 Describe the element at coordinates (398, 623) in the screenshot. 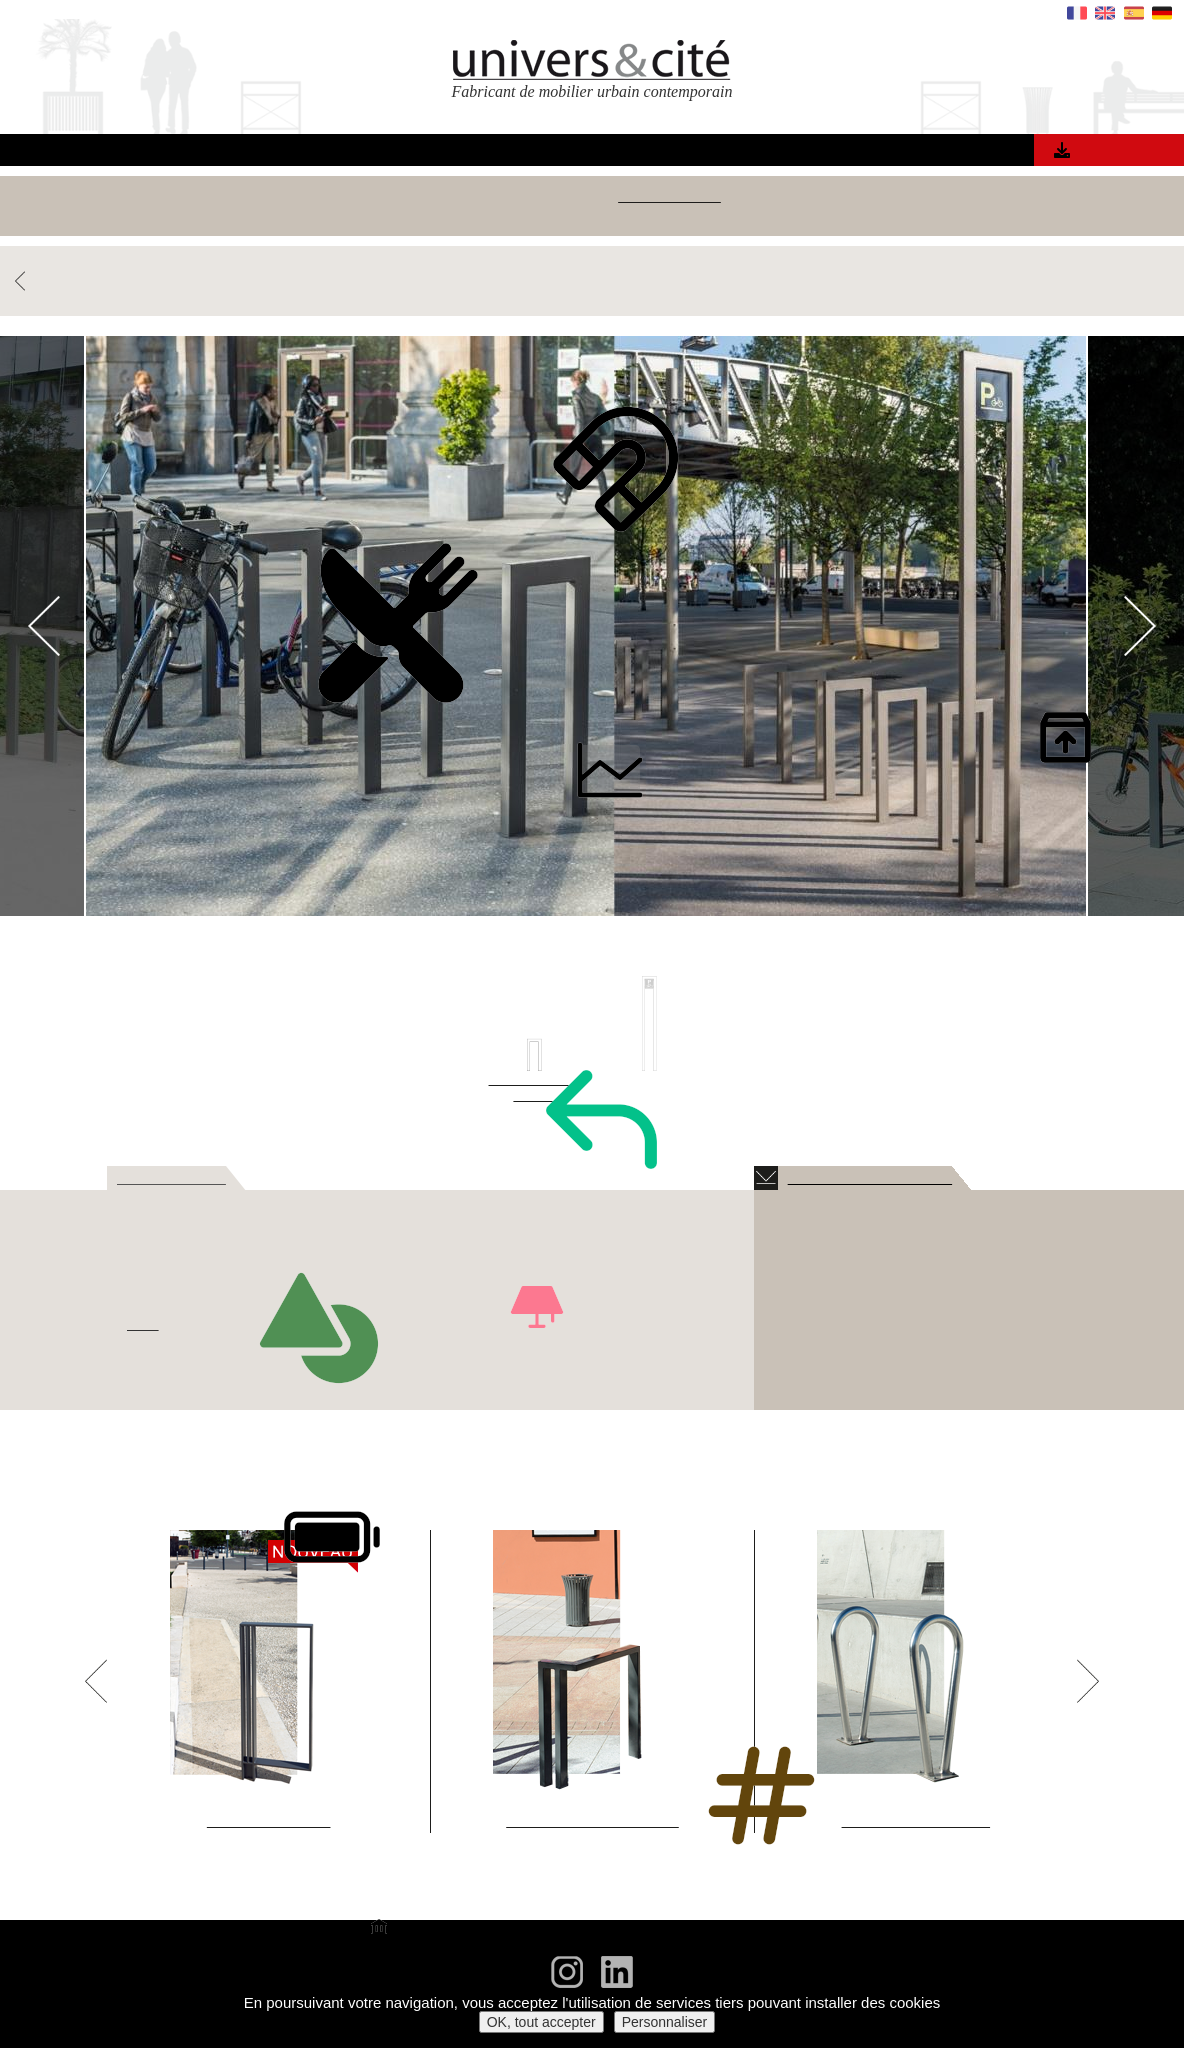

I see `find nearby restaurants` at that location.